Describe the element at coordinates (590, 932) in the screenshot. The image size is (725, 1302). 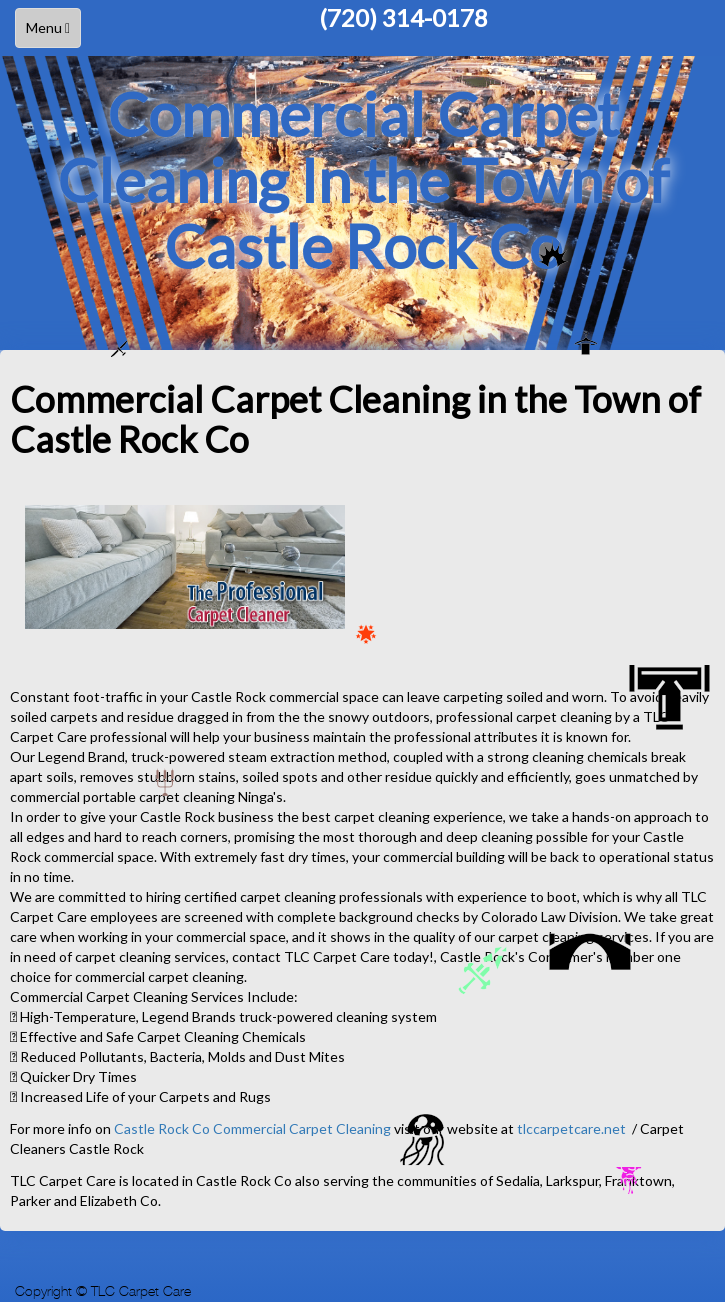
I see `build or place a bridge structure` at that location.